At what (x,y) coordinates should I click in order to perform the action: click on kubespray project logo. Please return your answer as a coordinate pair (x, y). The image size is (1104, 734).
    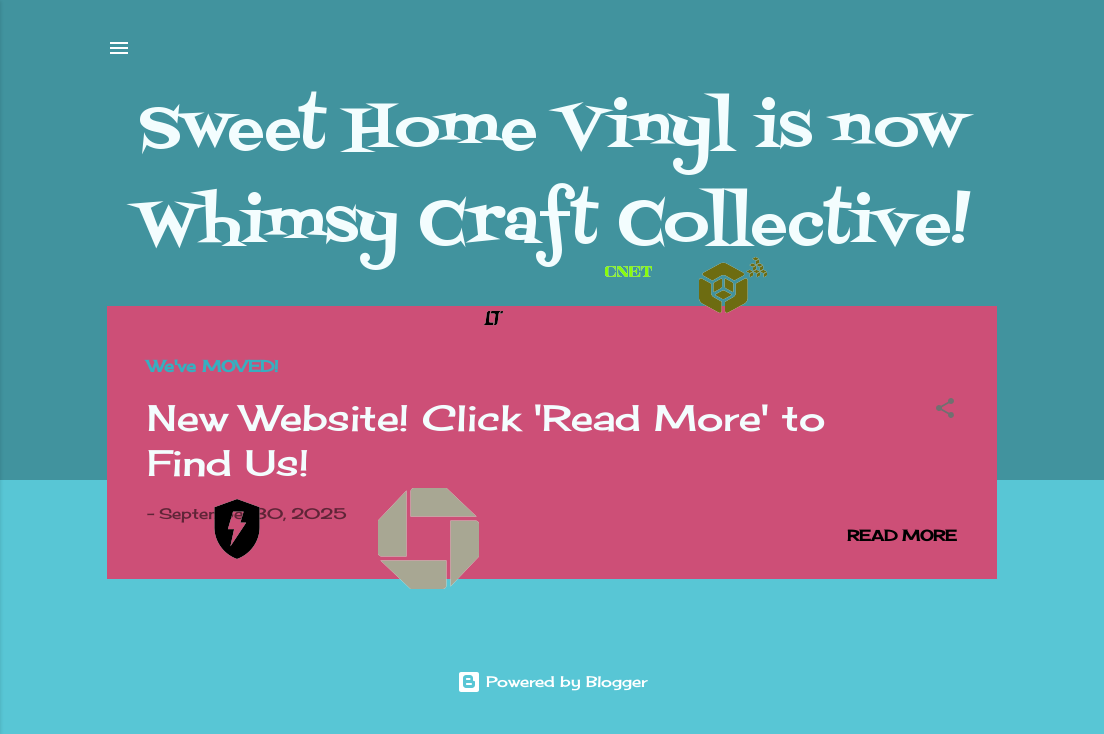
    Looking at the image, I should click on (733, 285).